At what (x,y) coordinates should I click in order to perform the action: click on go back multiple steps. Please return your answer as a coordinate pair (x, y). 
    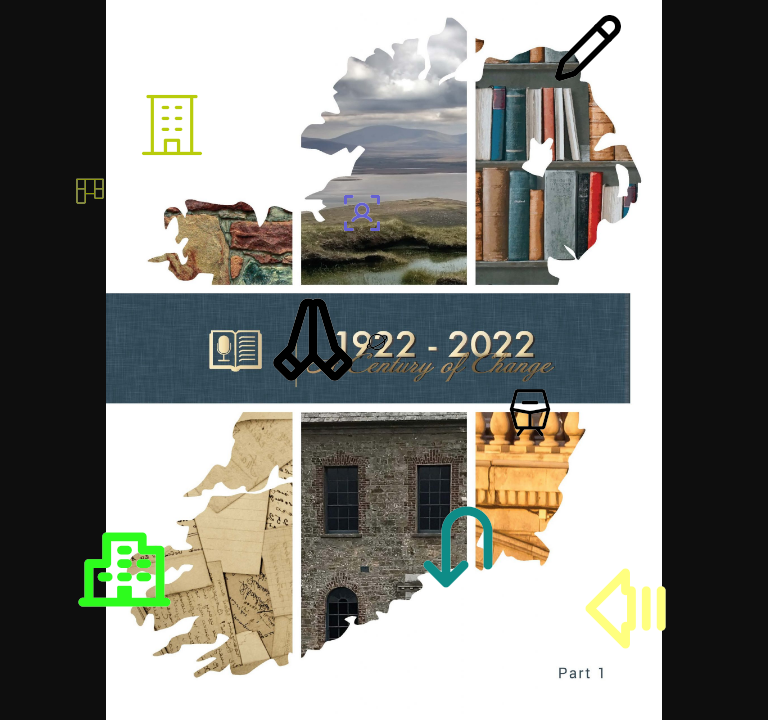
    Looking at the image, I should click on (628, 608).